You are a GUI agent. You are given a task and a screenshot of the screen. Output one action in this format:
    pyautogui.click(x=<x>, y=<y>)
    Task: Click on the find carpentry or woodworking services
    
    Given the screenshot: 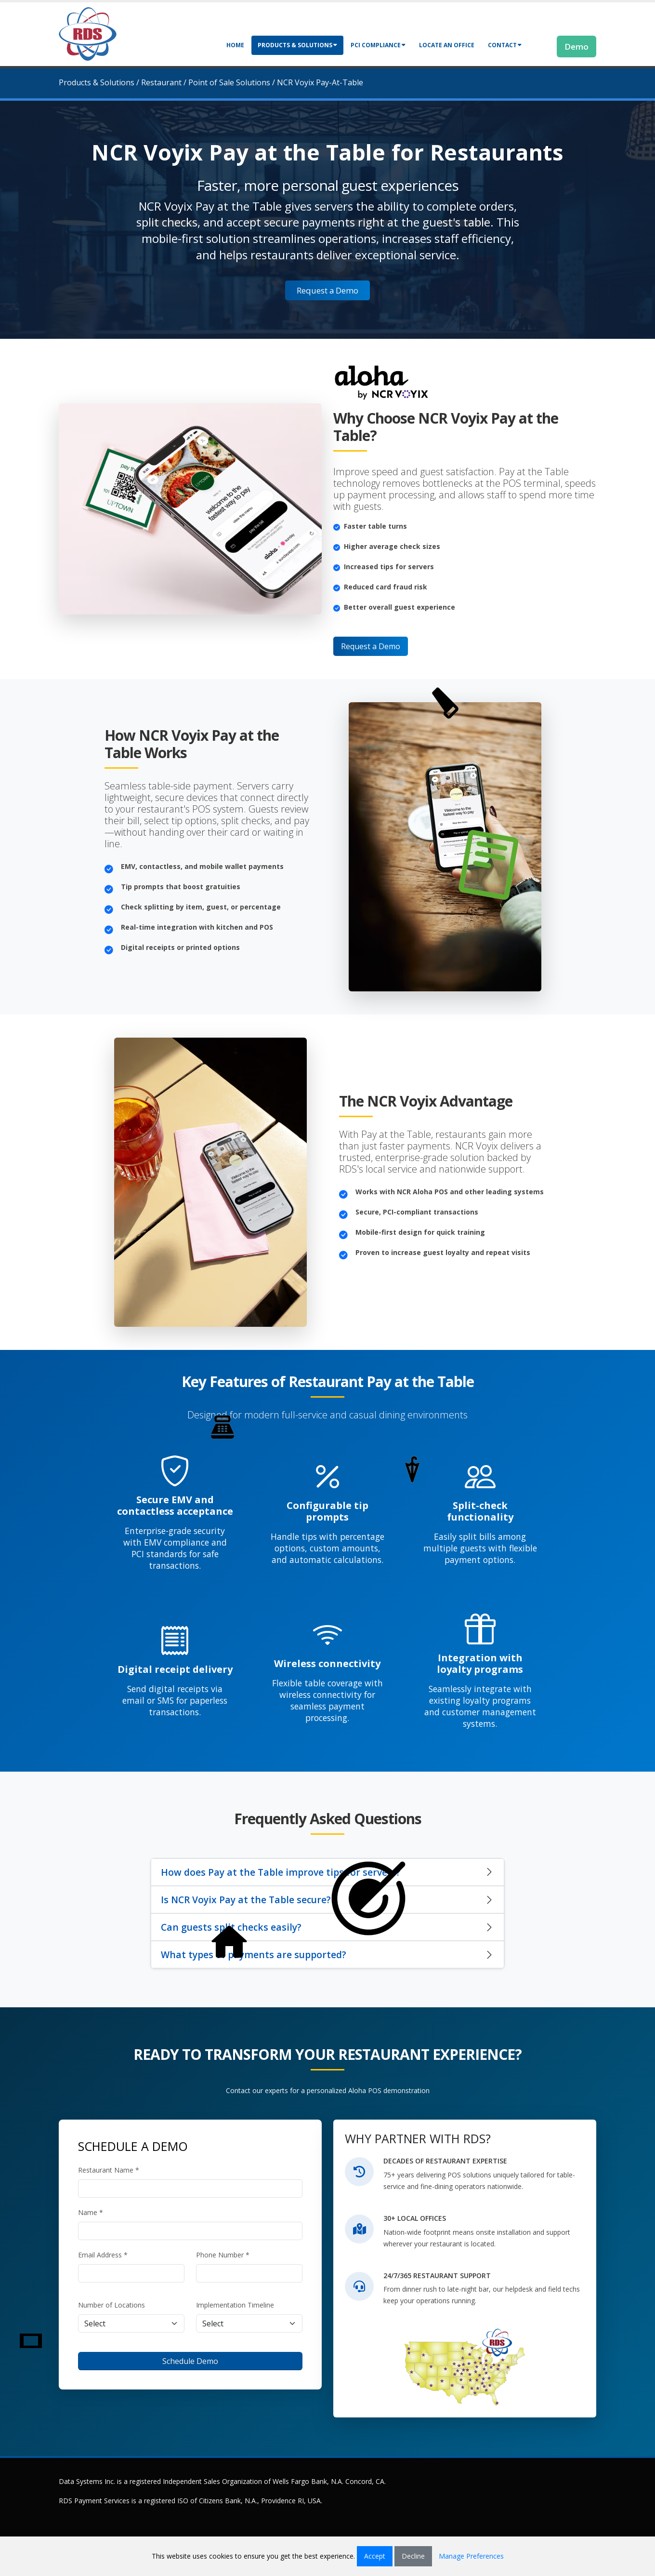 What is the action you would take?
    pyautogui.click(x=445, y=703)
    